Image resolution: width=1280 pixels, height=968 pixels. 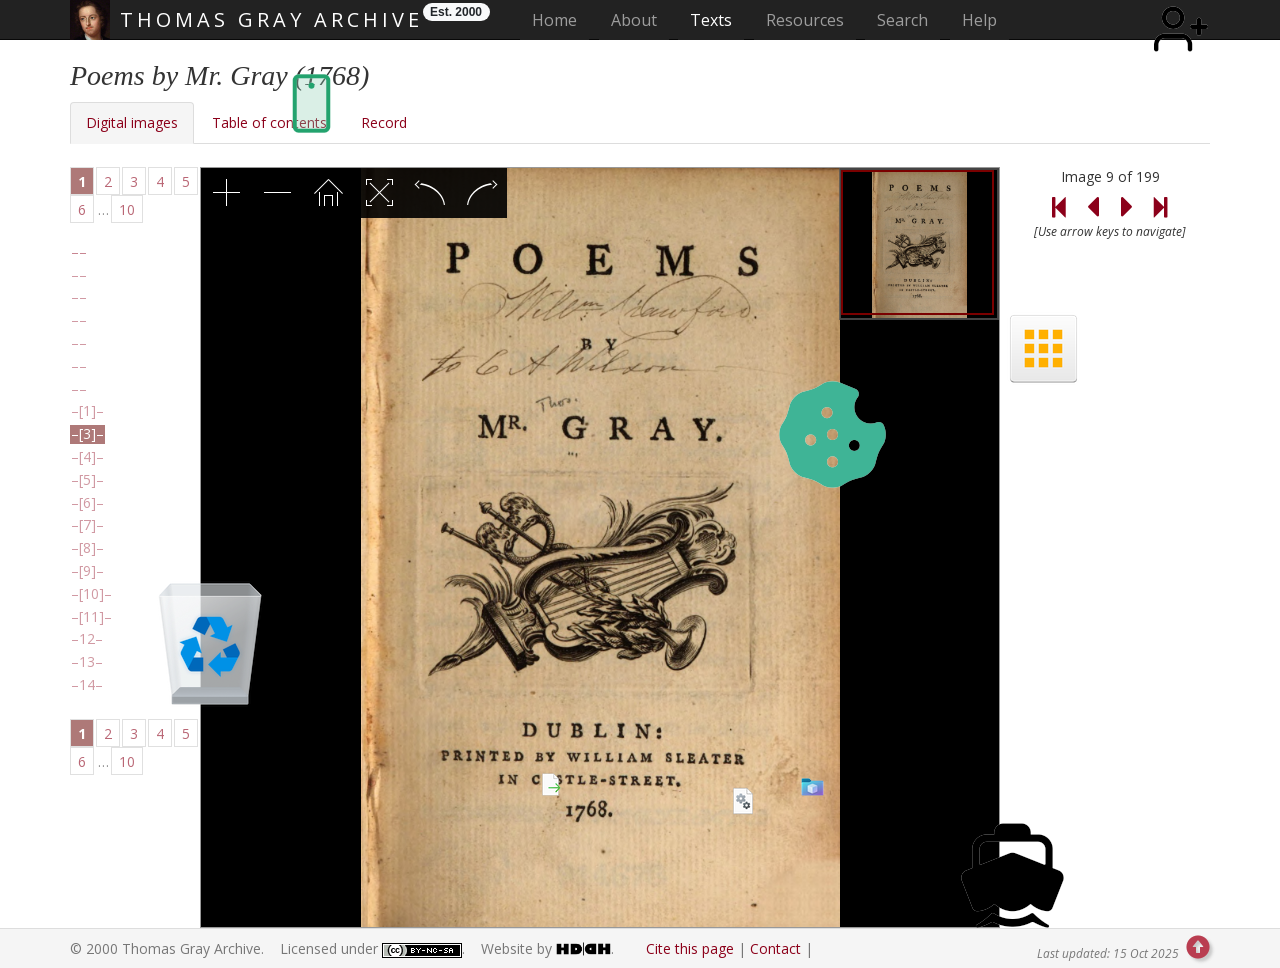 I want to click on empty recycle bin with no deleted items, so click(x=210, y=644).